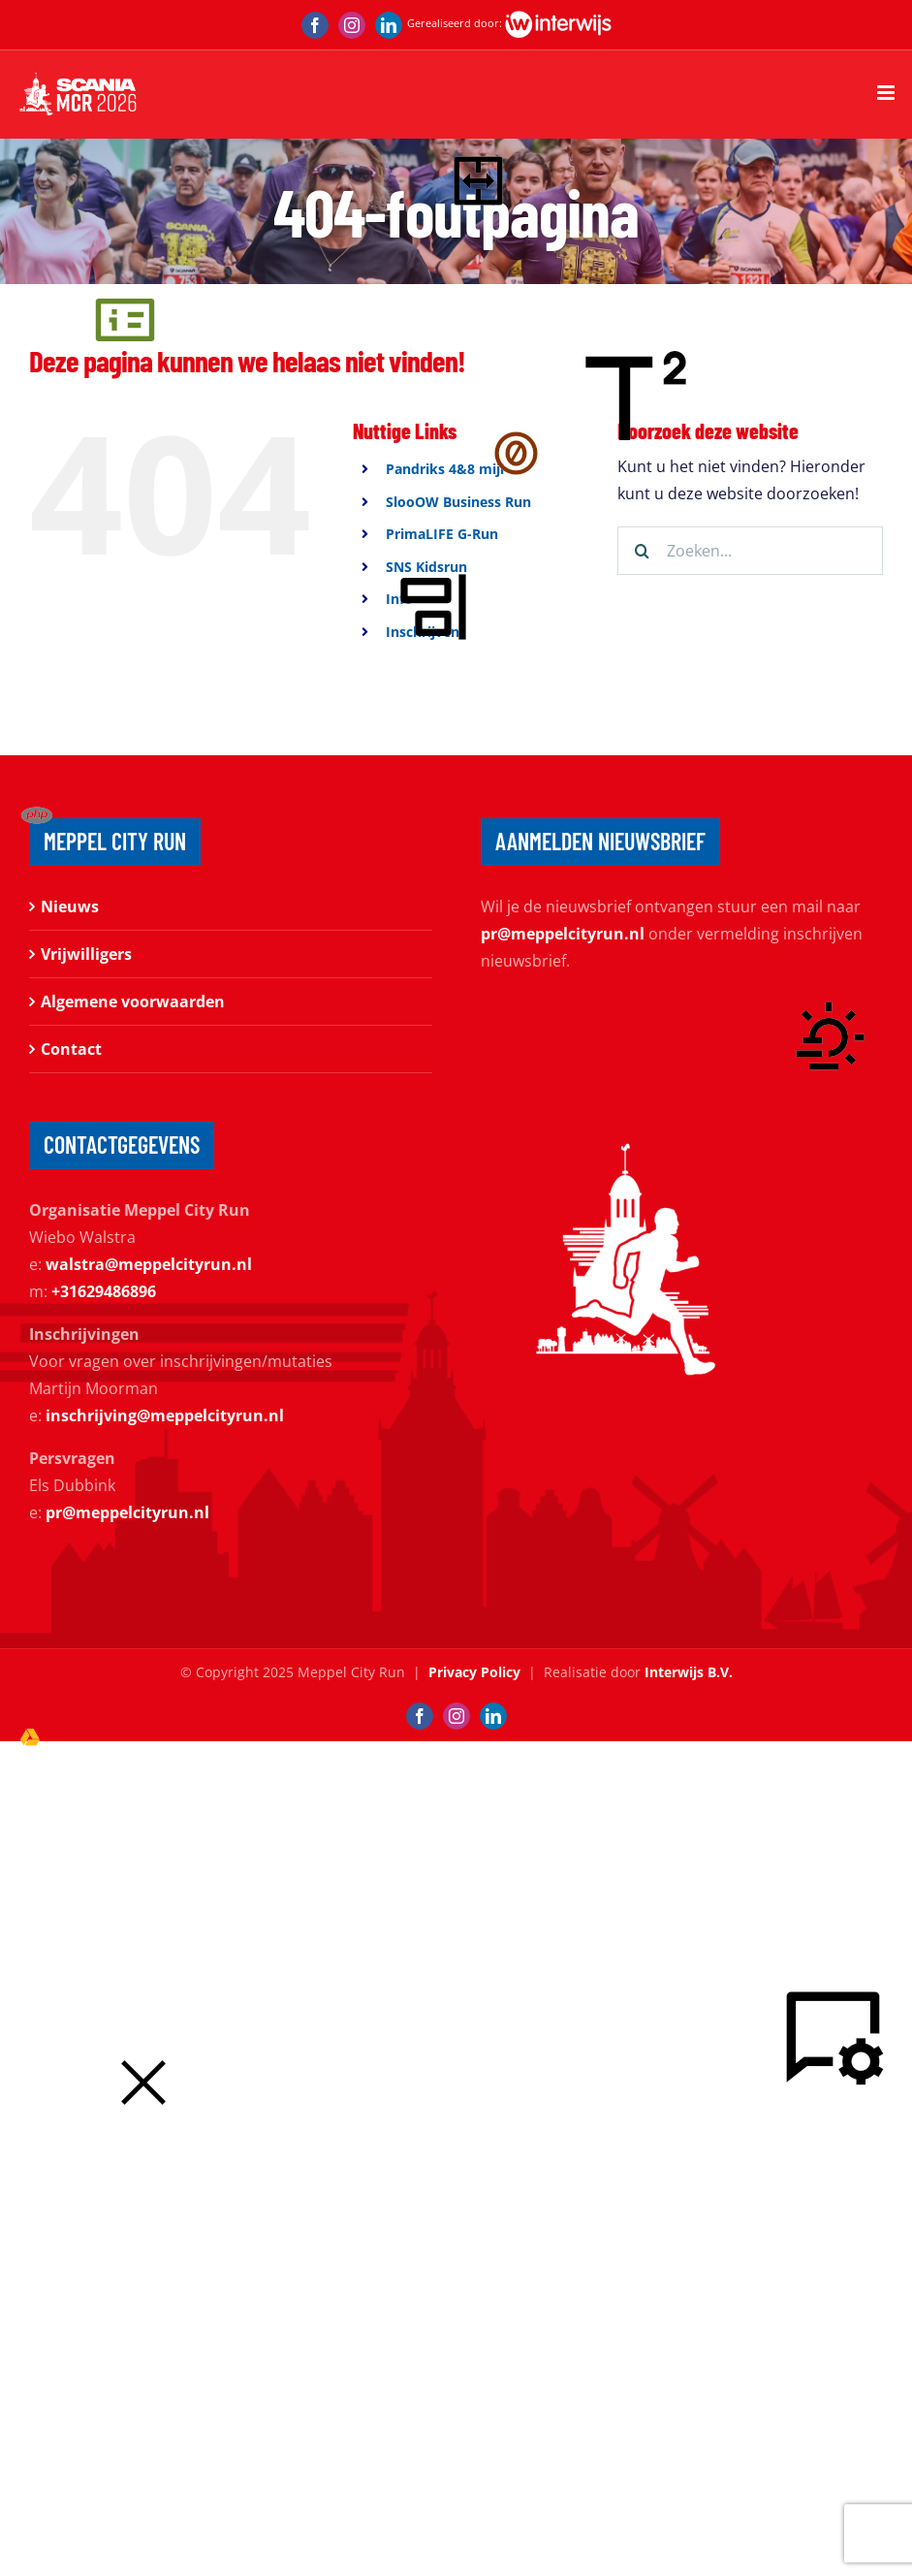  Describe the element at coordinates (829, 1037) in the screenshot. I see `indicates foggy or hazy weather conditions` at that location.